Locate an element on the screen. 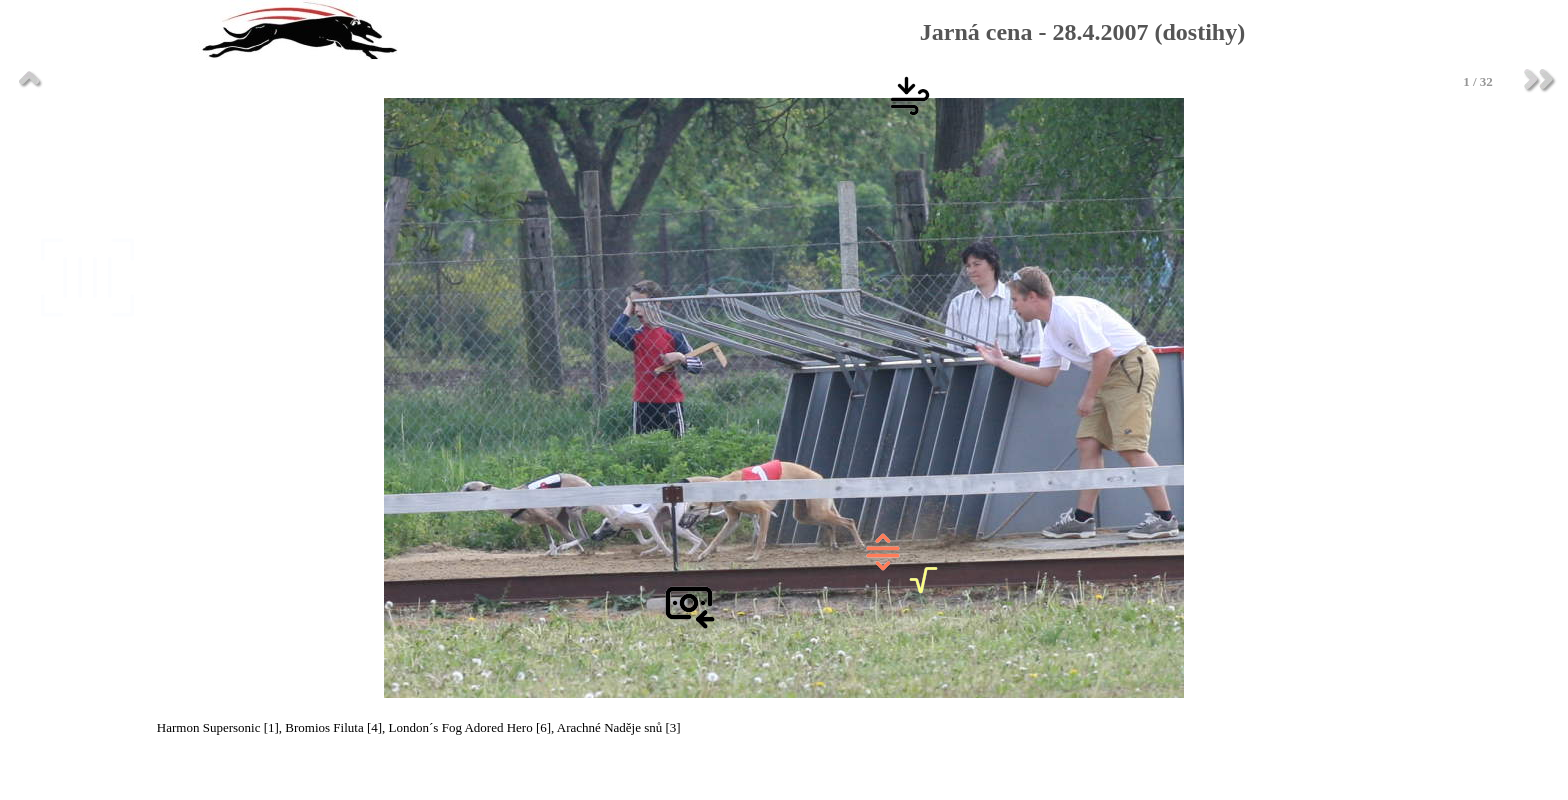 The width and height of the screenshot is (1568, 800). request a refund or money back is located at coordinates (689, 603).